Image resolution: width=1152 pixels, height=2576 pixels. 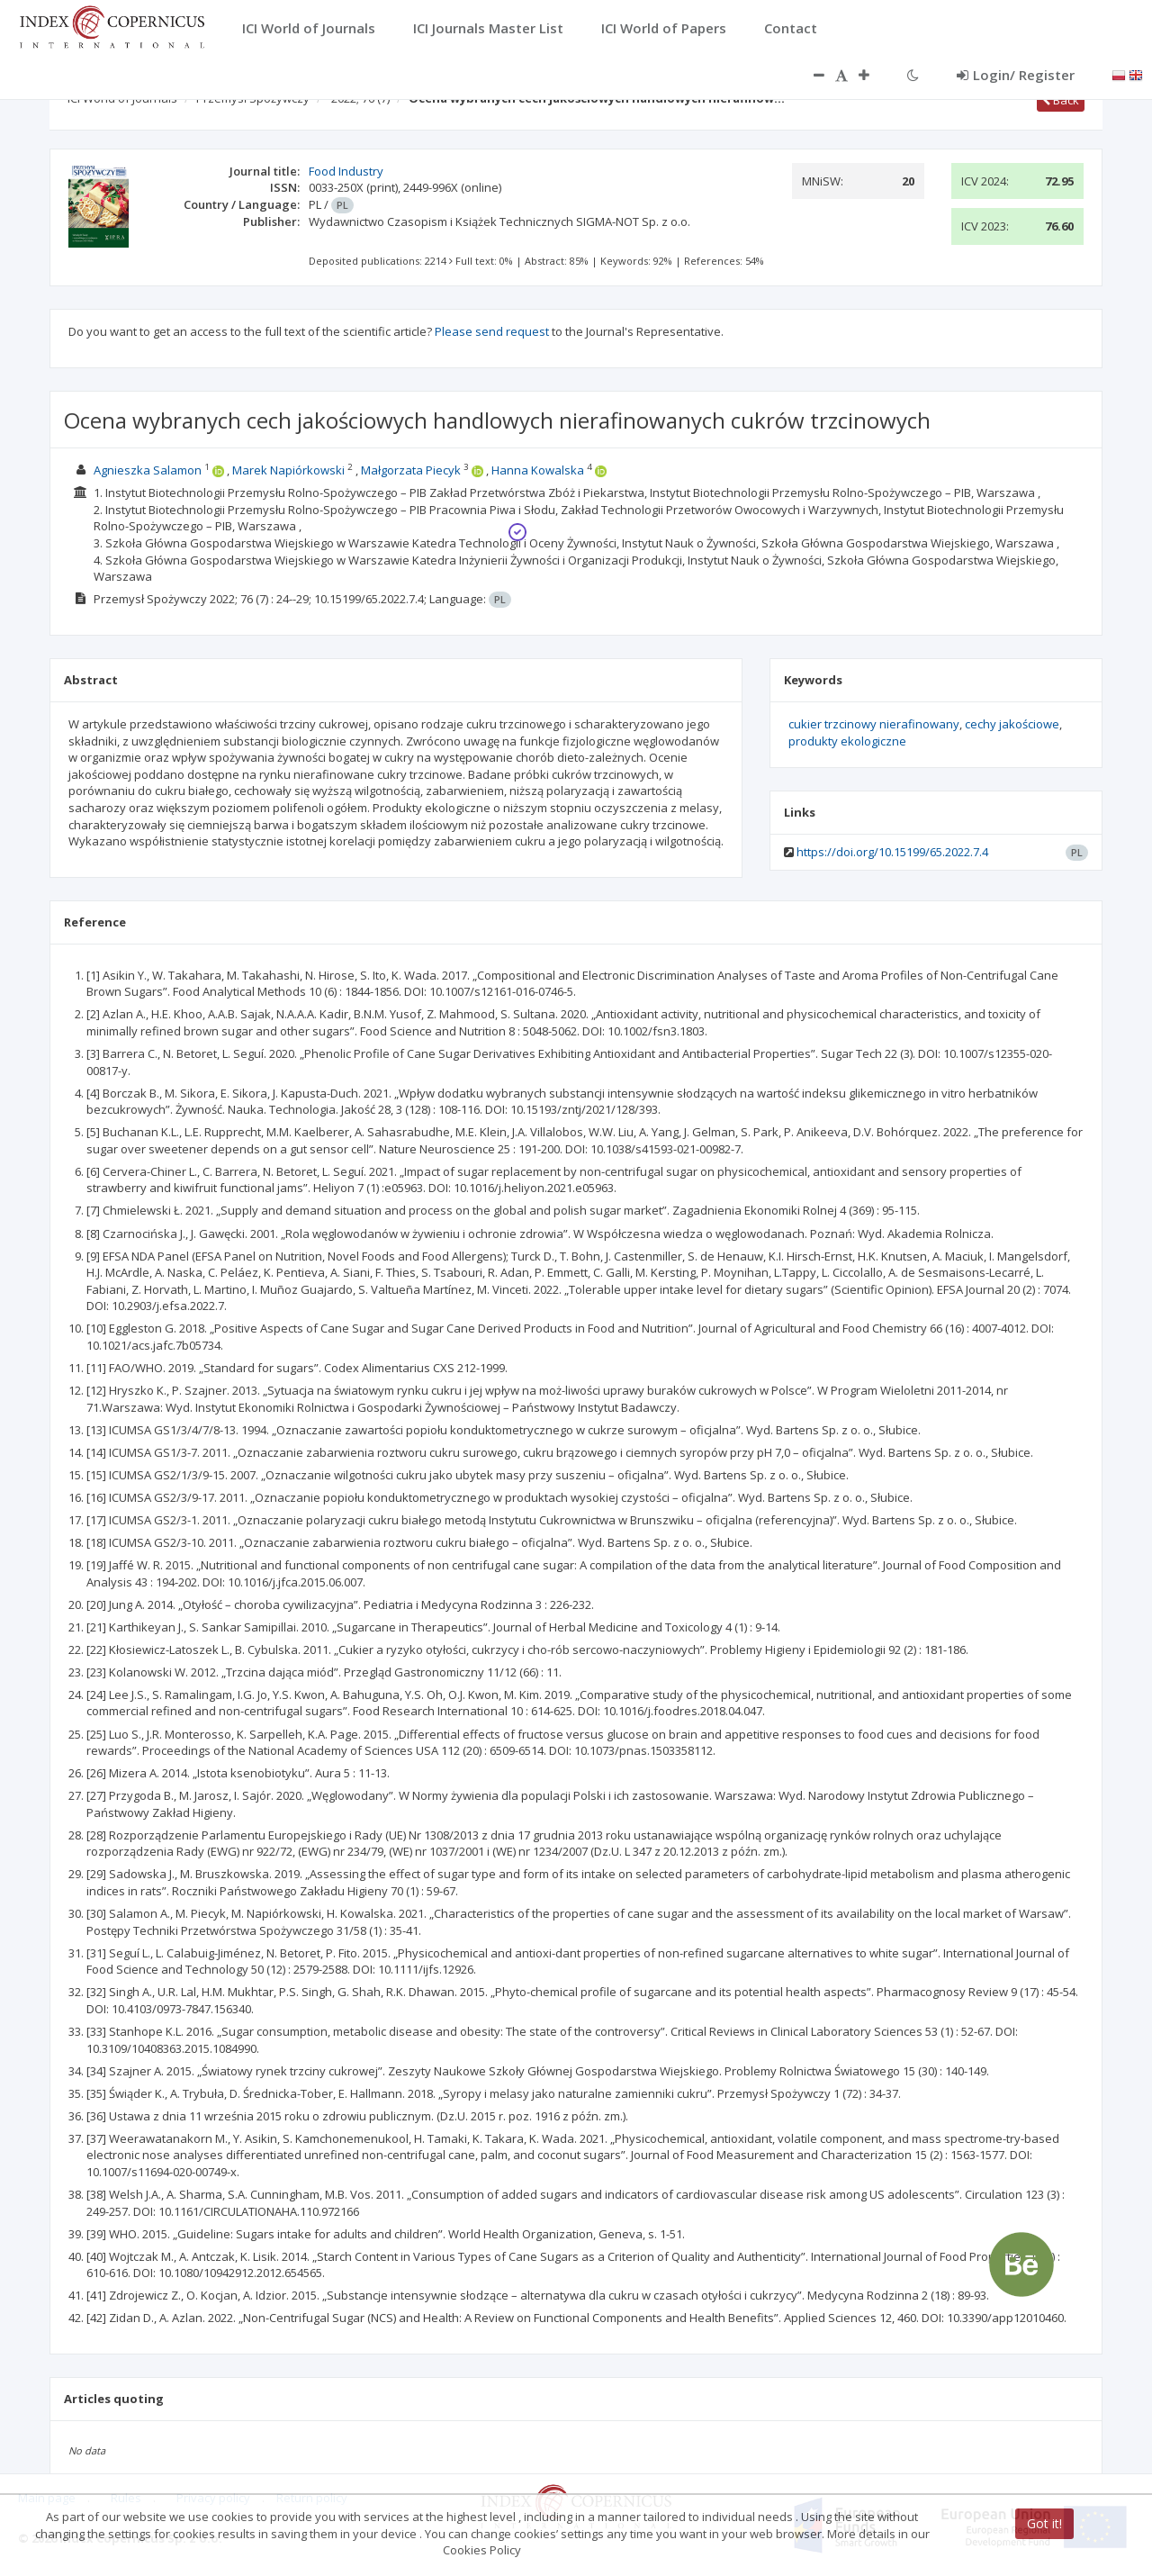 I want to click on view Behance portfolio, so click(x=1022, y=2264).